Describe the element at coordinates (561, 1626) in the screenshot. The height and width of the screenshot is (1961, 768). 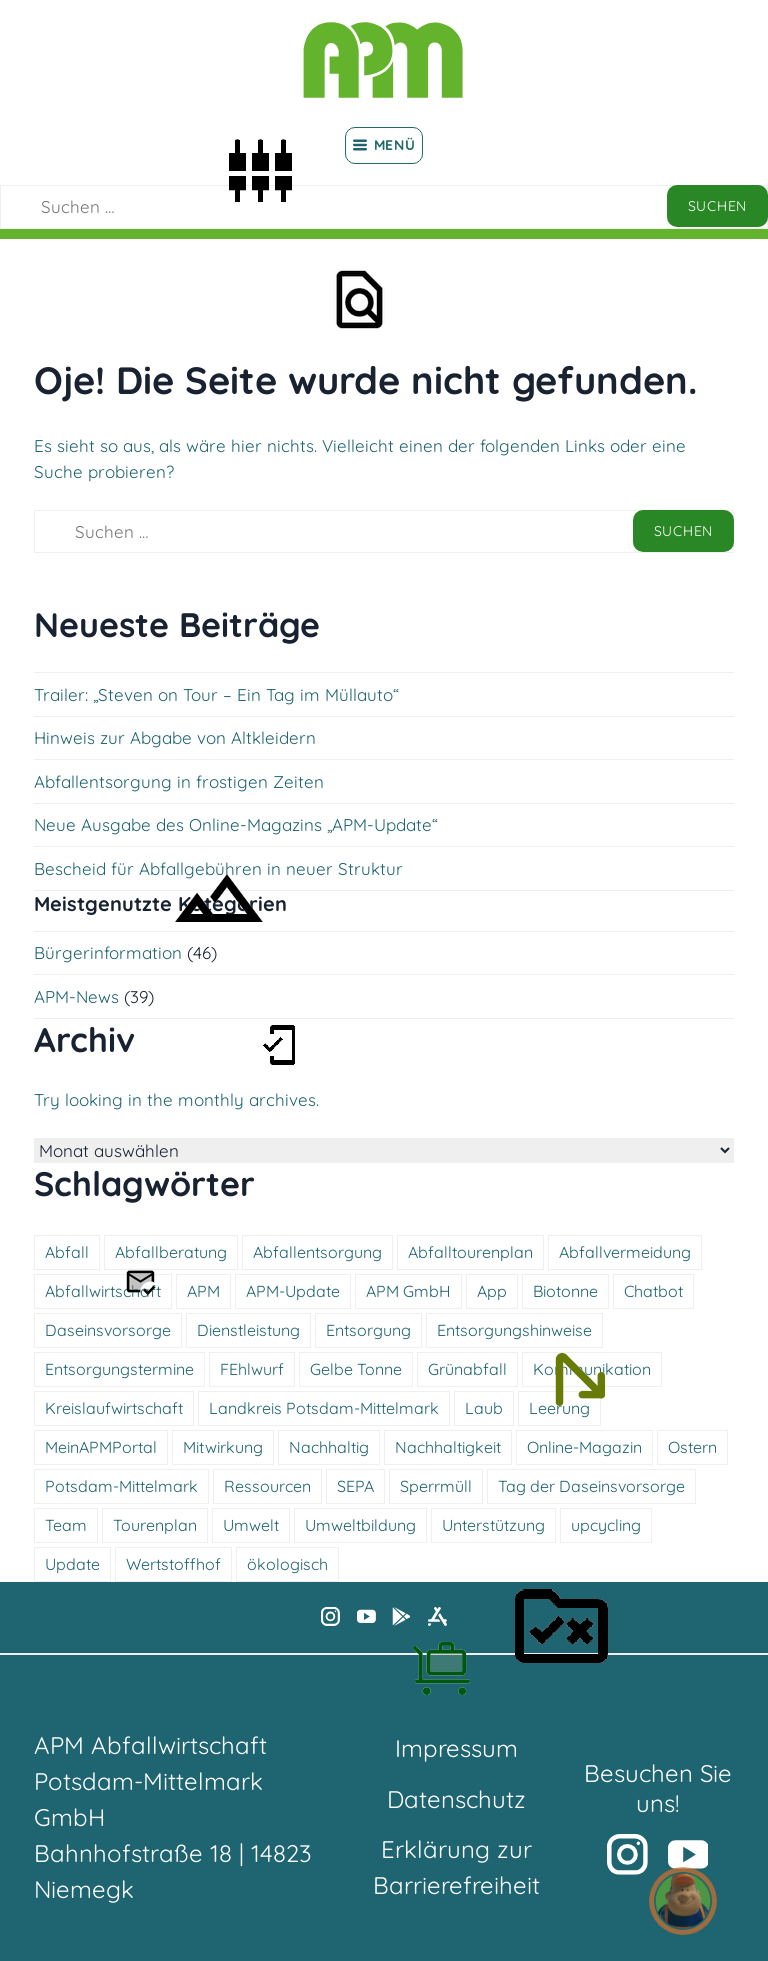
I see `access folder with validation rules` at that location.